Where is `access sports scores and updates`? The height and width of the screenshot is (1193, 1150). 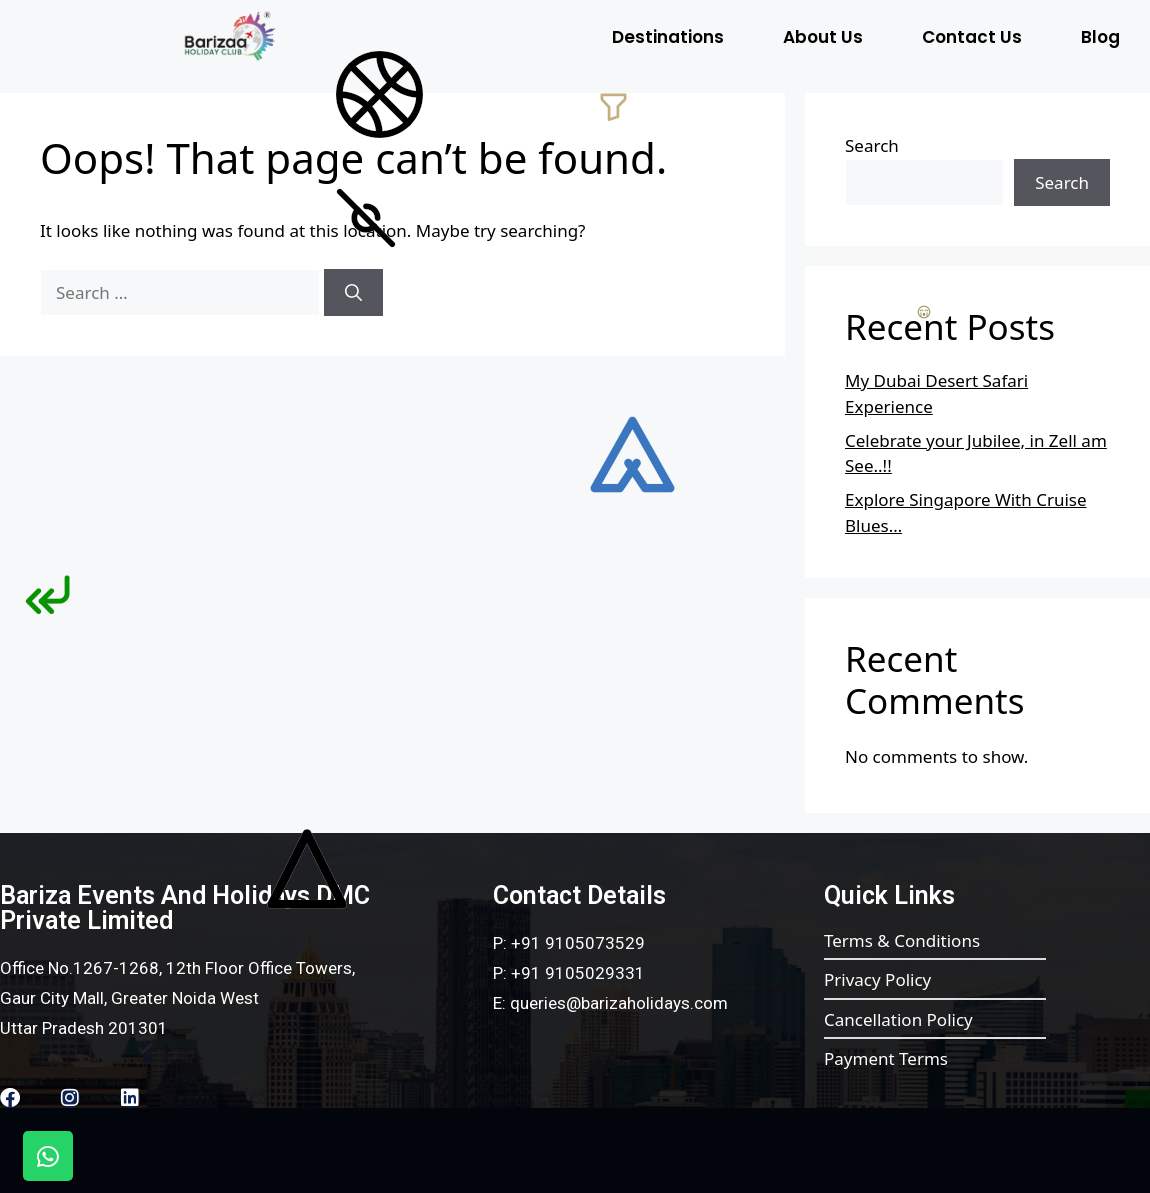 access sports scores and updates is located at coordinates (379, 94).